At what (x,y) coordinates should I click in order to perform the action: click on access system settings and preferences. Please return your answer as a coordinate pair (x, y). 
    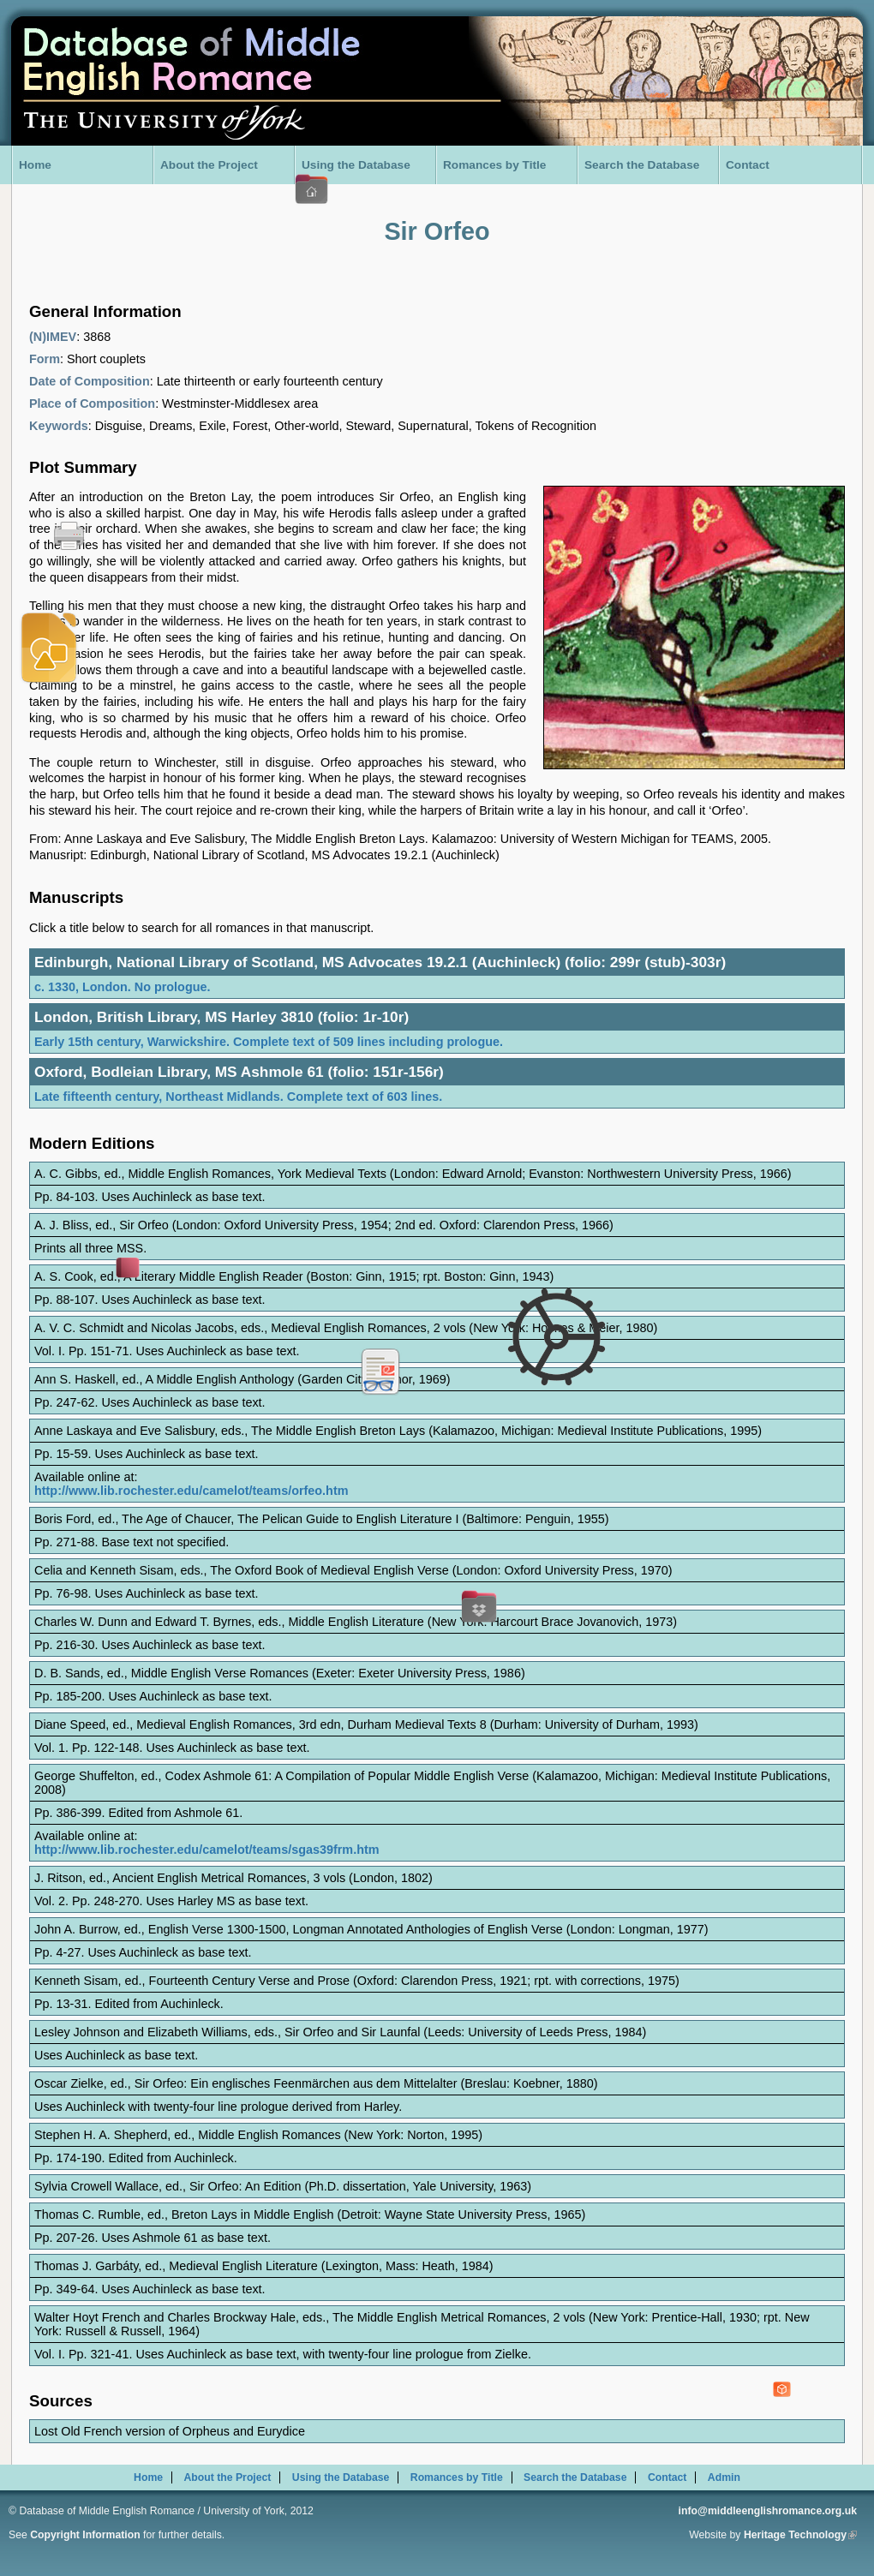
    Looking at the image, I should click on (556, 1336).